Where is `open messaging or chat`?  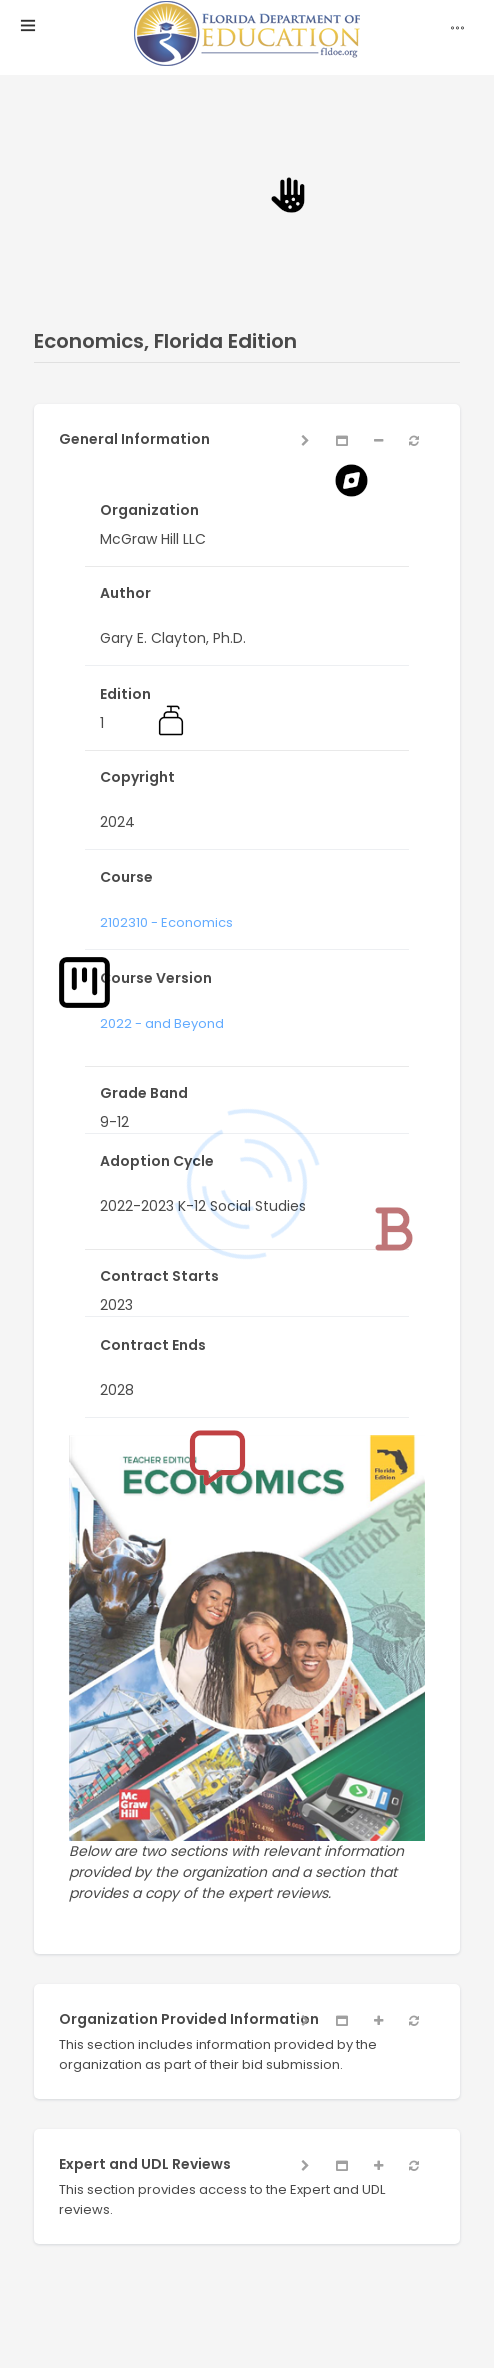 open messaging or chat is located at coordinates (217, 1454).